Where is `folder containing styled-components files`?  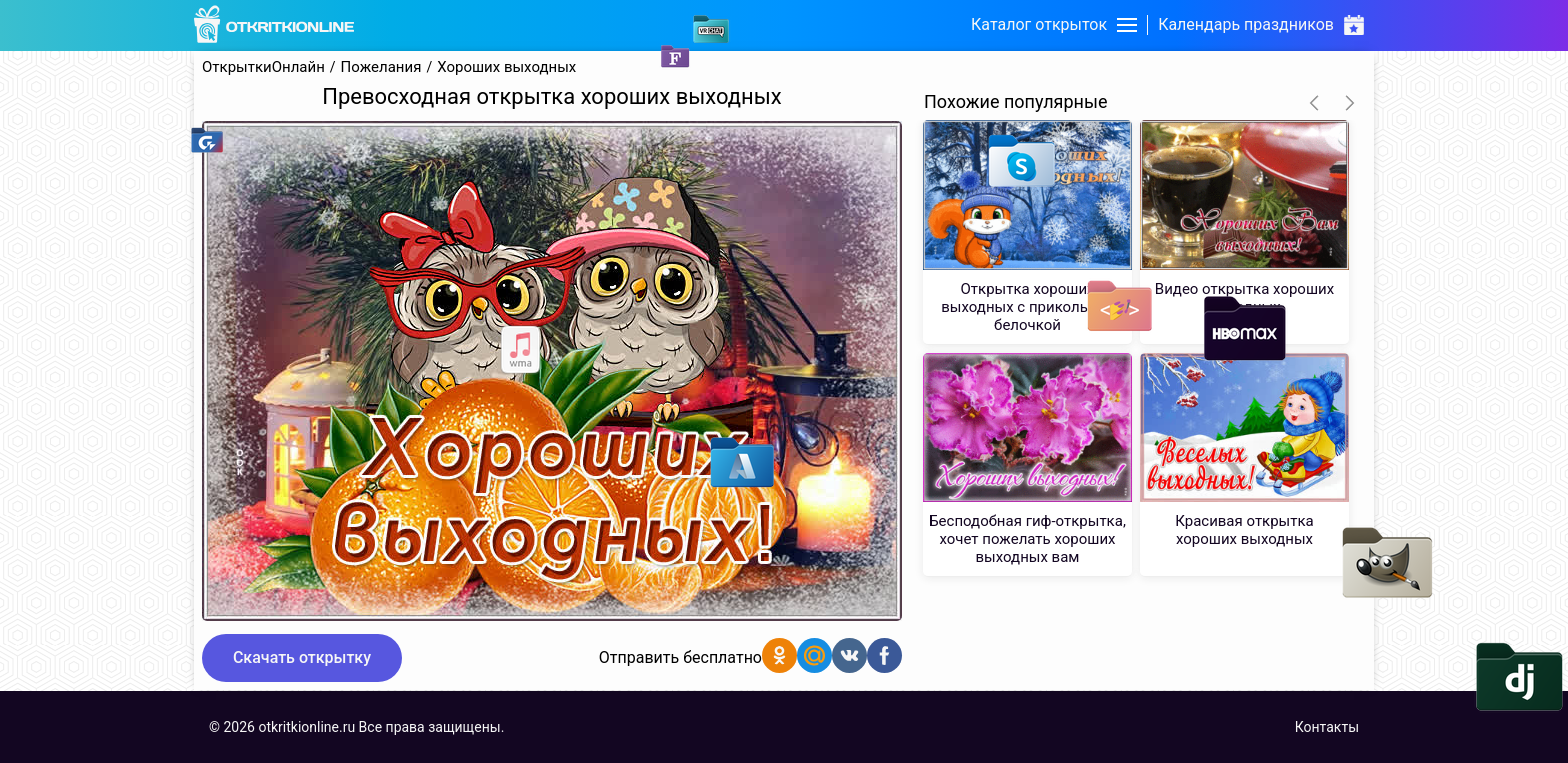
folder containing styled-components files is located at coordinates (1119, 307).